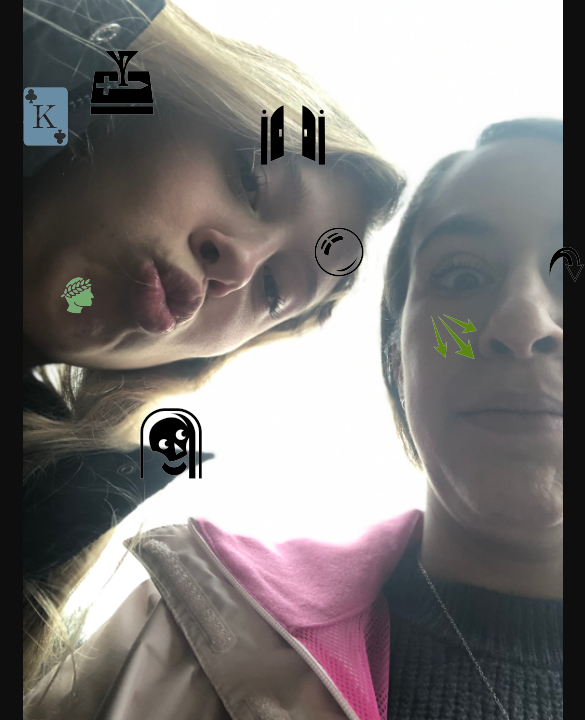  I want to click on king of clubs playing card, so click(45, 116).